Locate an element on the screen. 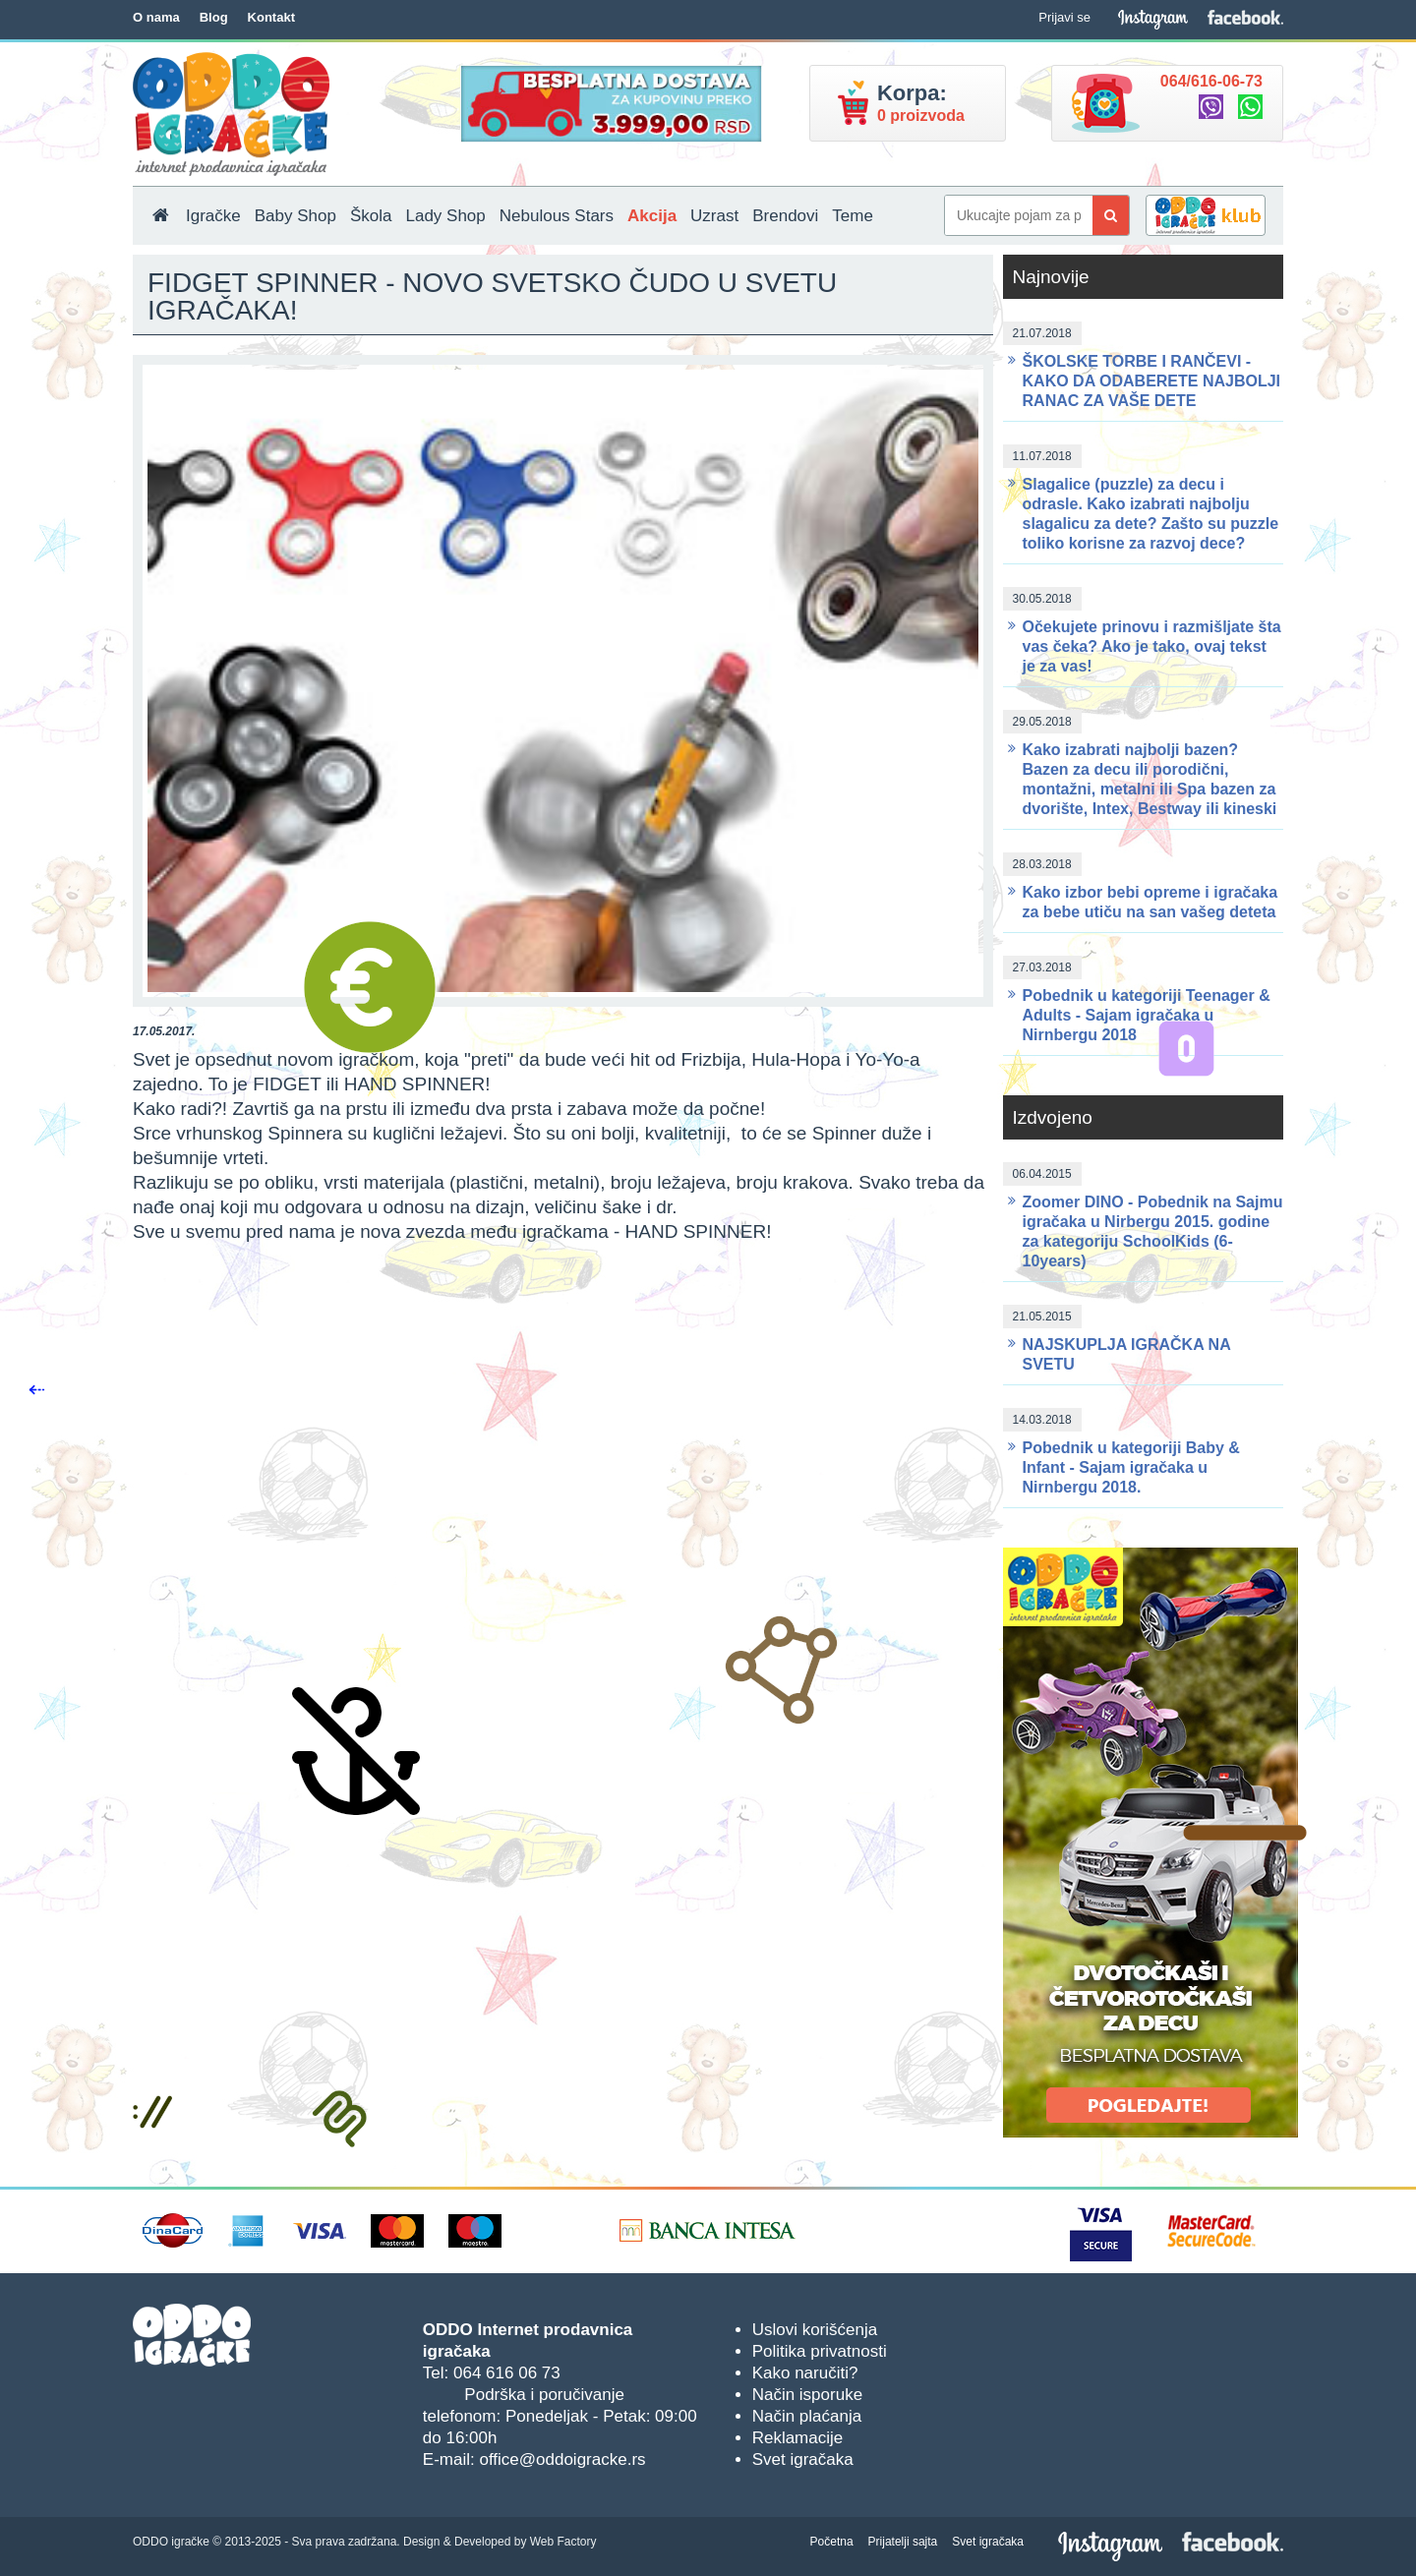  access model context protocol settings is located at coordinates (339, 2119).